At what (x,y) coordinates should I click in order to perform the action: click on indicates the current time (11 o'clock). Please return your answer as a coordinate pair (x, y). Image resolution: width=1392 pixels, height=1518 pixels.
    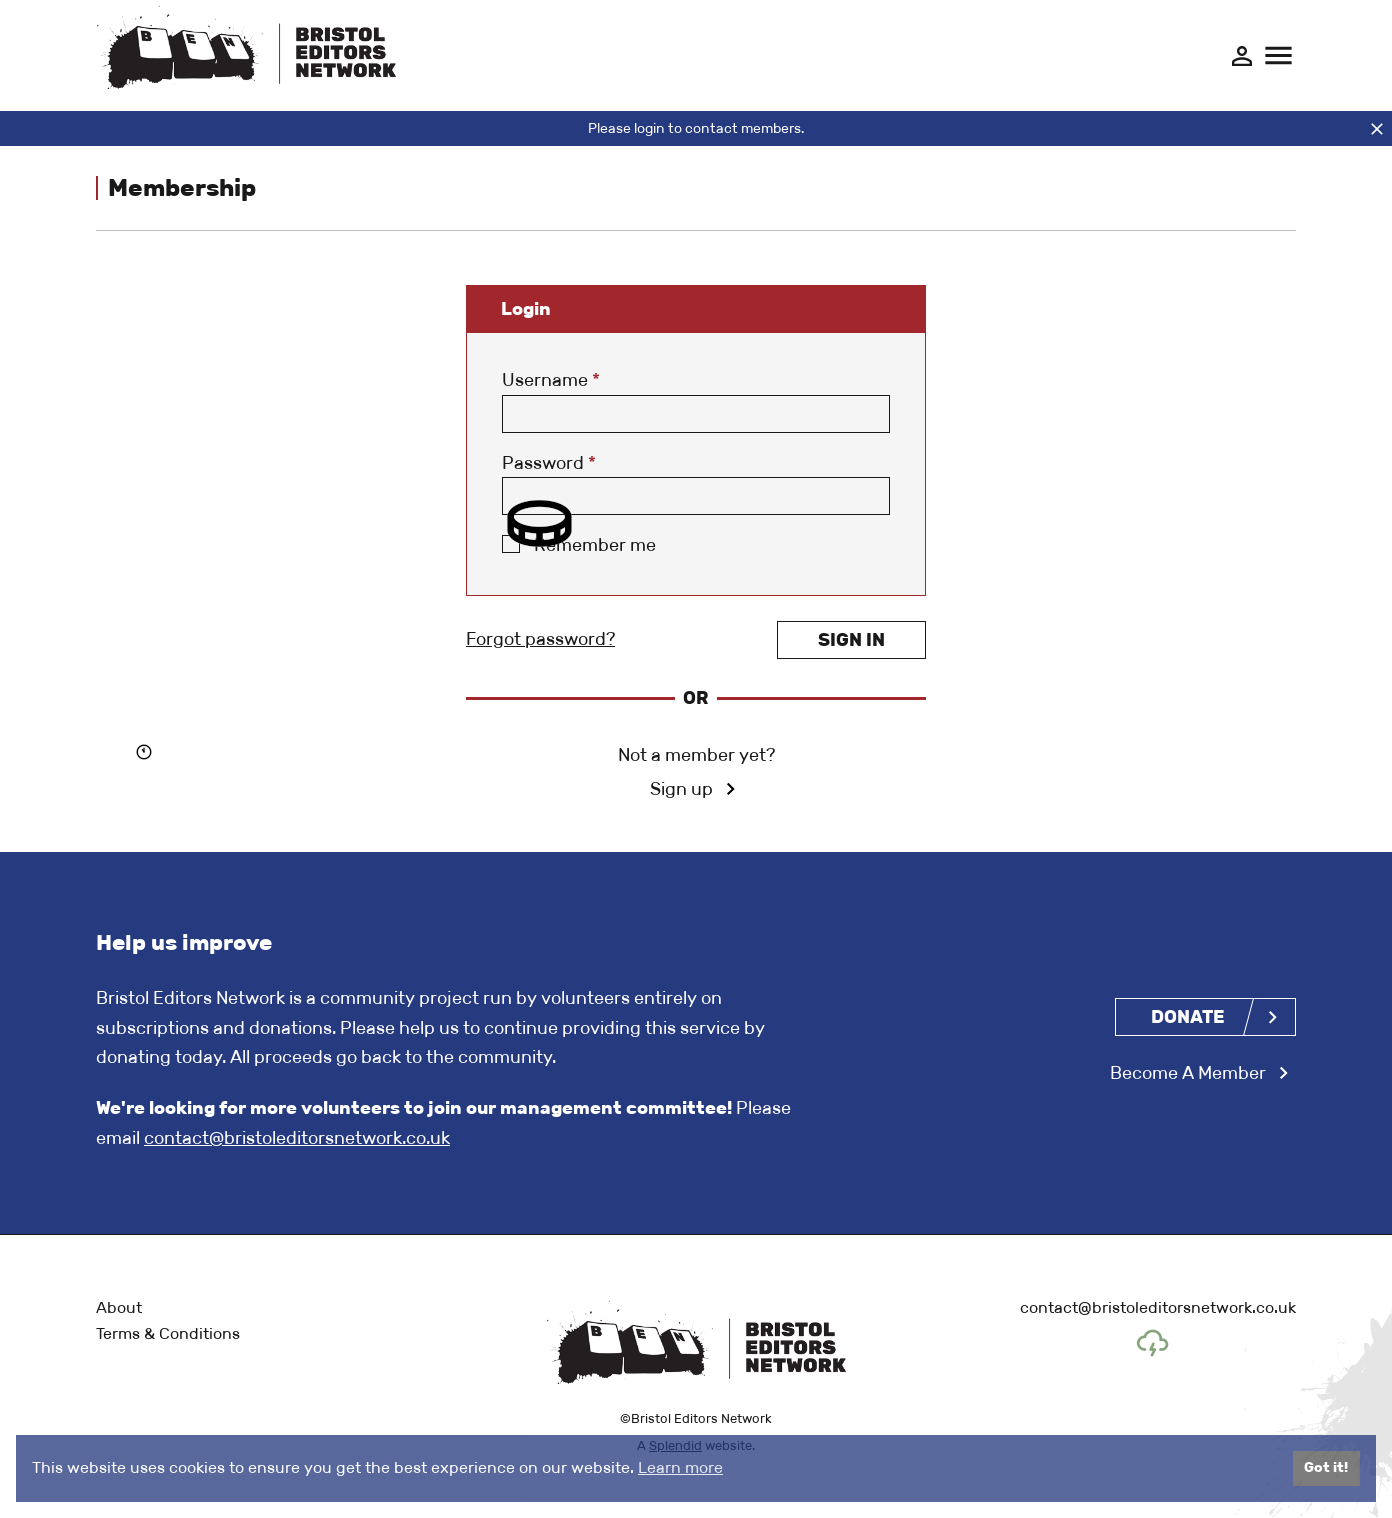
    Looking at the image, I should click on (144, 752).